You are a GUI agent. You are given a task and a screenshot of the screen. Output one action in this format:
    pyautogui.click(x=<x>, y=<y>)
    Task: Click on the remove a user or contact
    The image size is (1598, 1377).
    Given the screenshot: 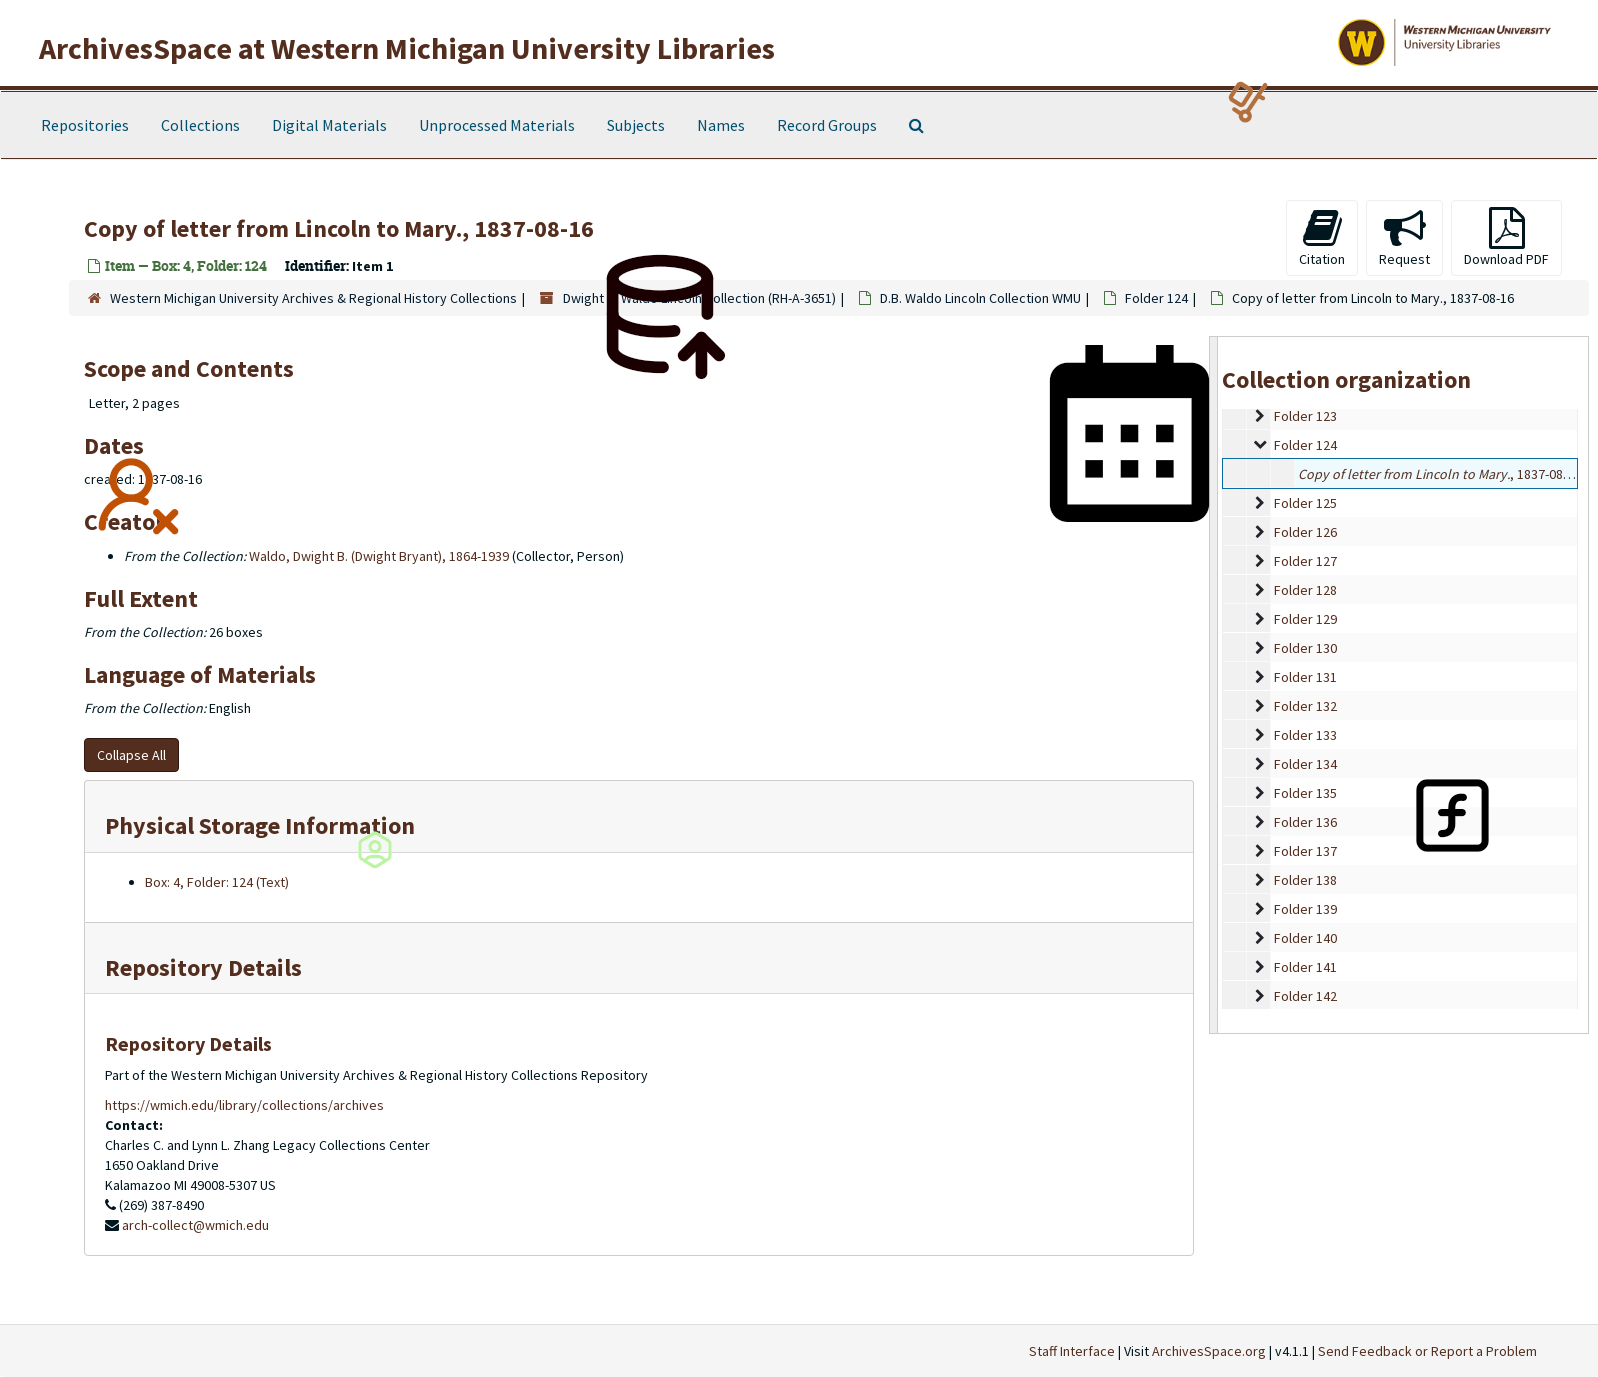 What is the action you would take?
    pyautogui.click(x=138, y=494)
    